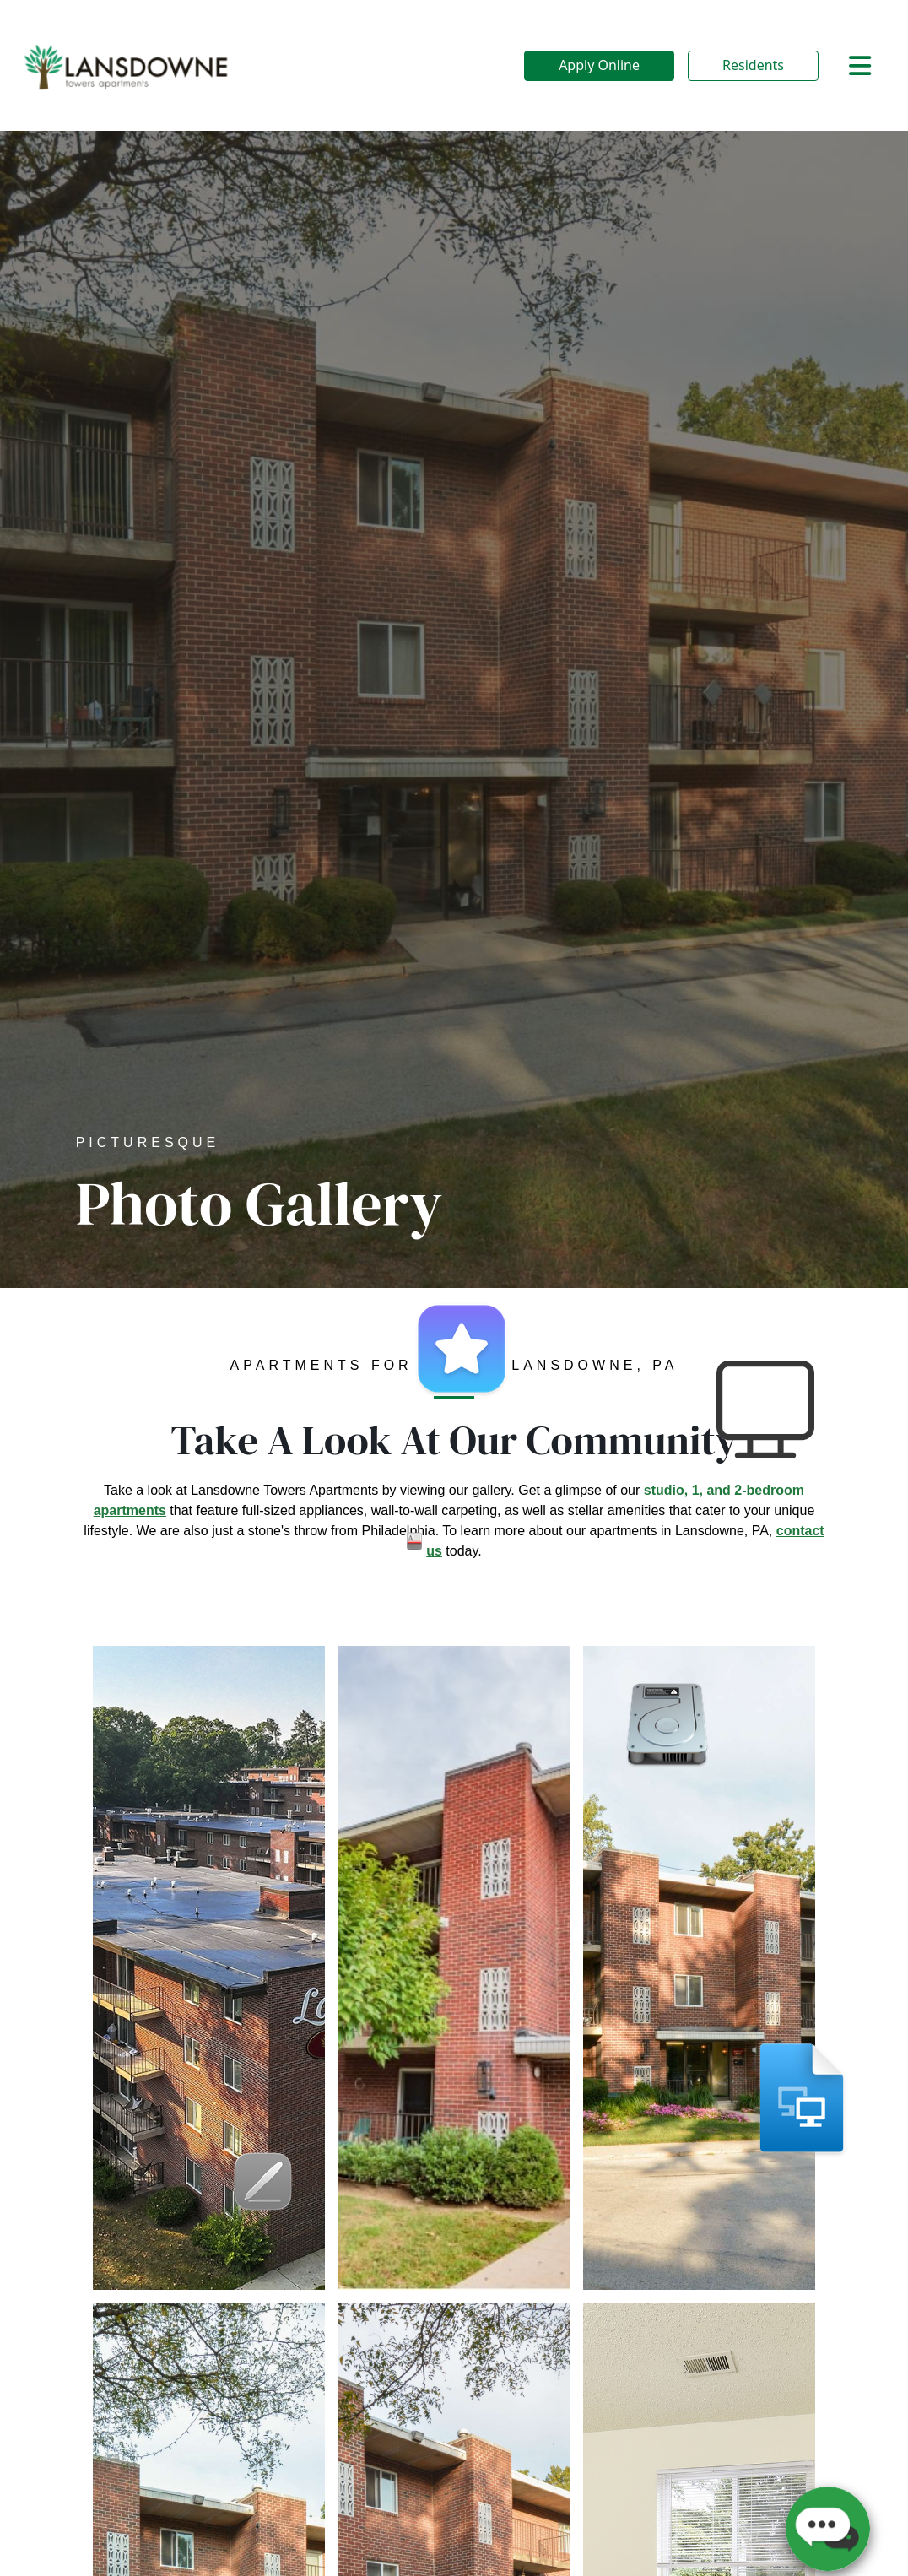  What do you see at coordinates (765, 1410) in the screenshot?
I see `display or monitor settings` at bounding box center [765, 1410].